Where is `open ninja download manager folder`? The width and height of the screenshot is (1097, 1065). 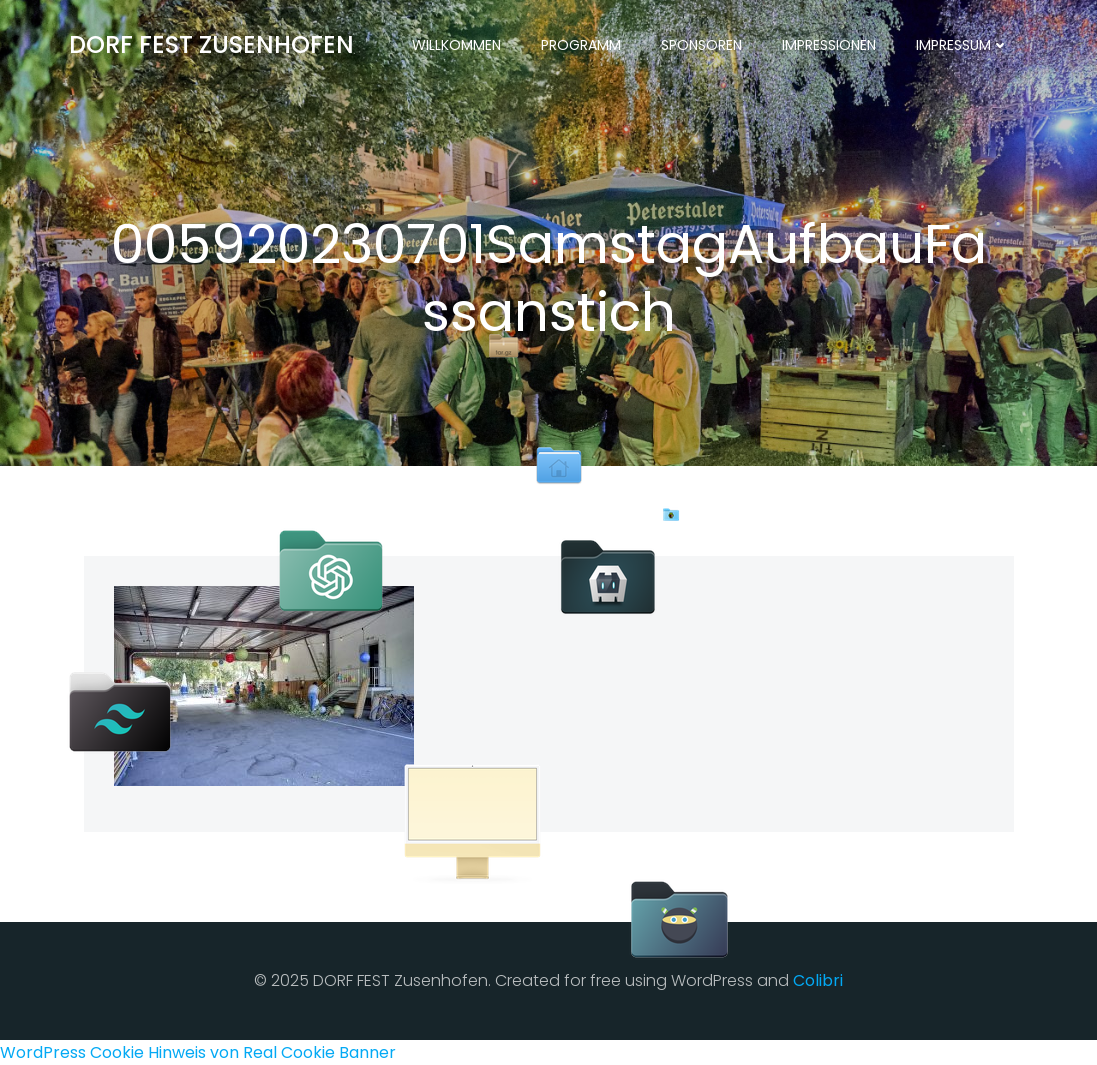 open ninja download manager folder is located at coordinates (679, 922).